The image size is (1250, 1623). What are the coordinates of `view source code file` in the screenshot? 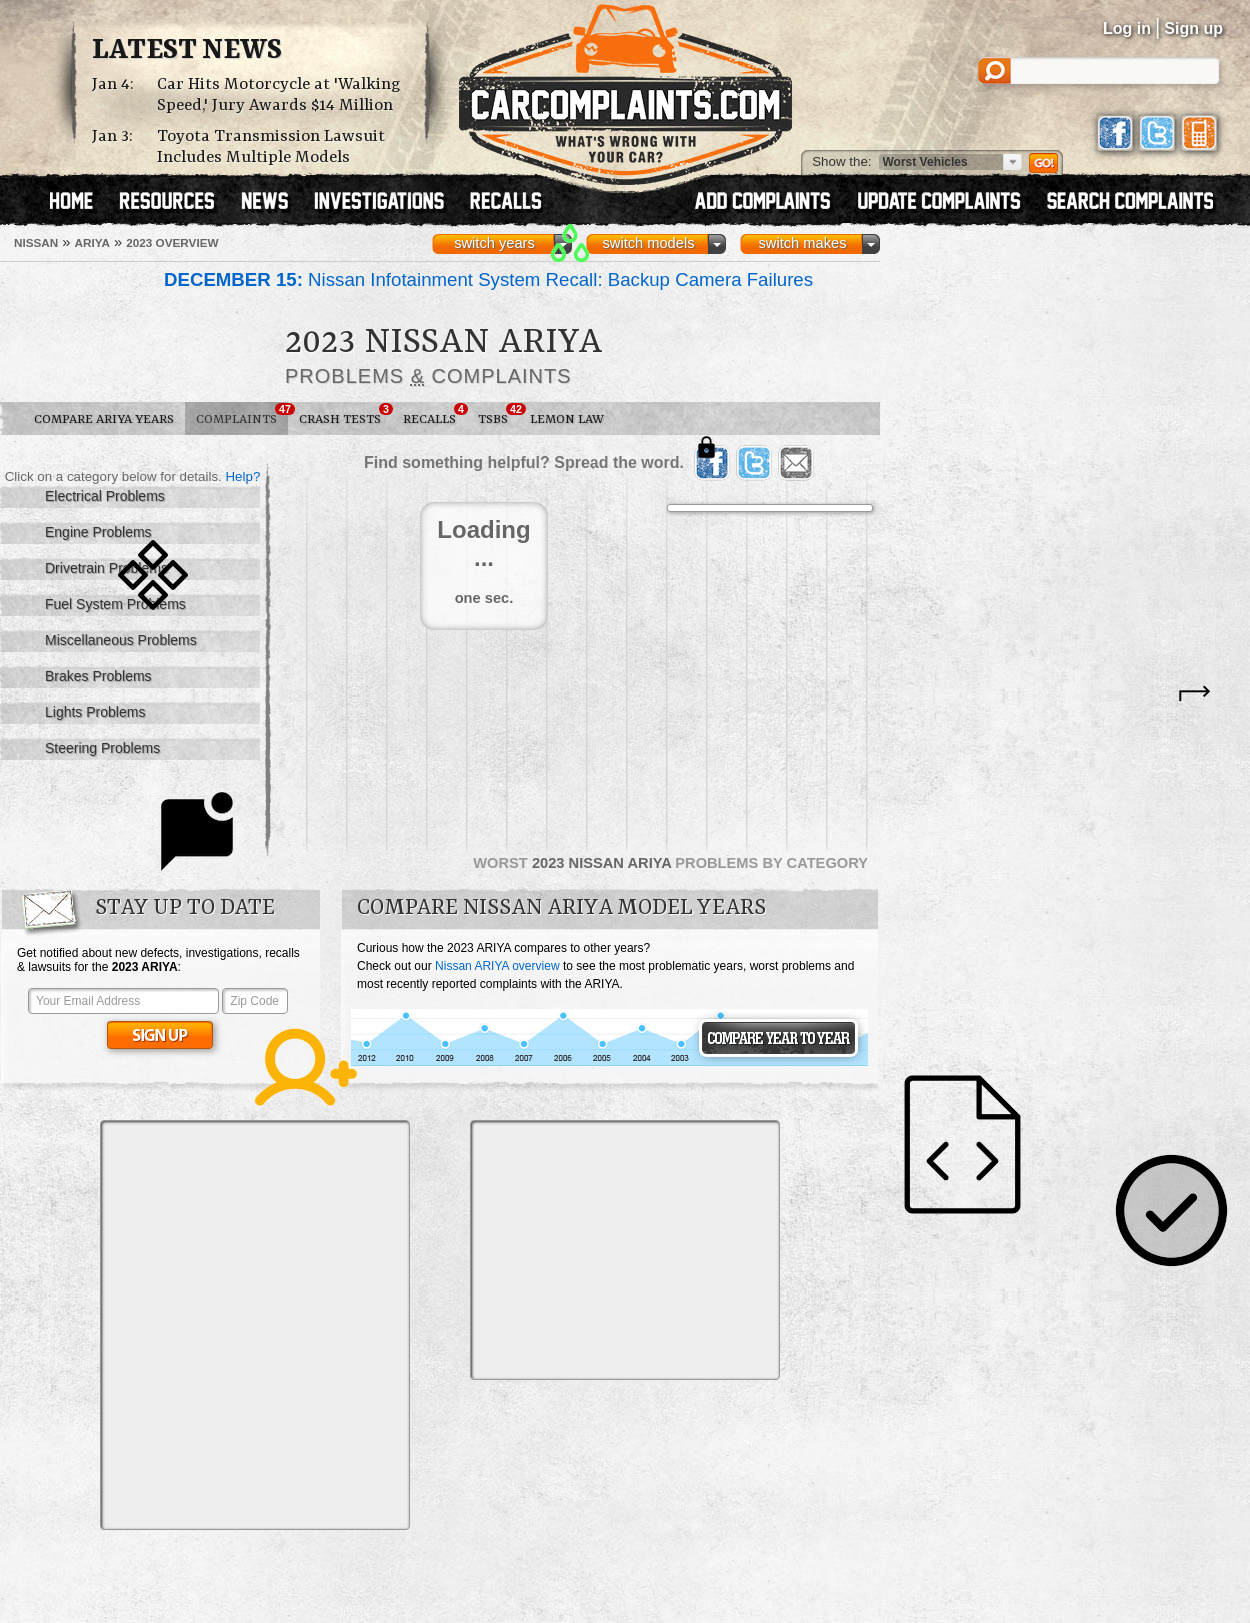 It's located at (962, 1144).